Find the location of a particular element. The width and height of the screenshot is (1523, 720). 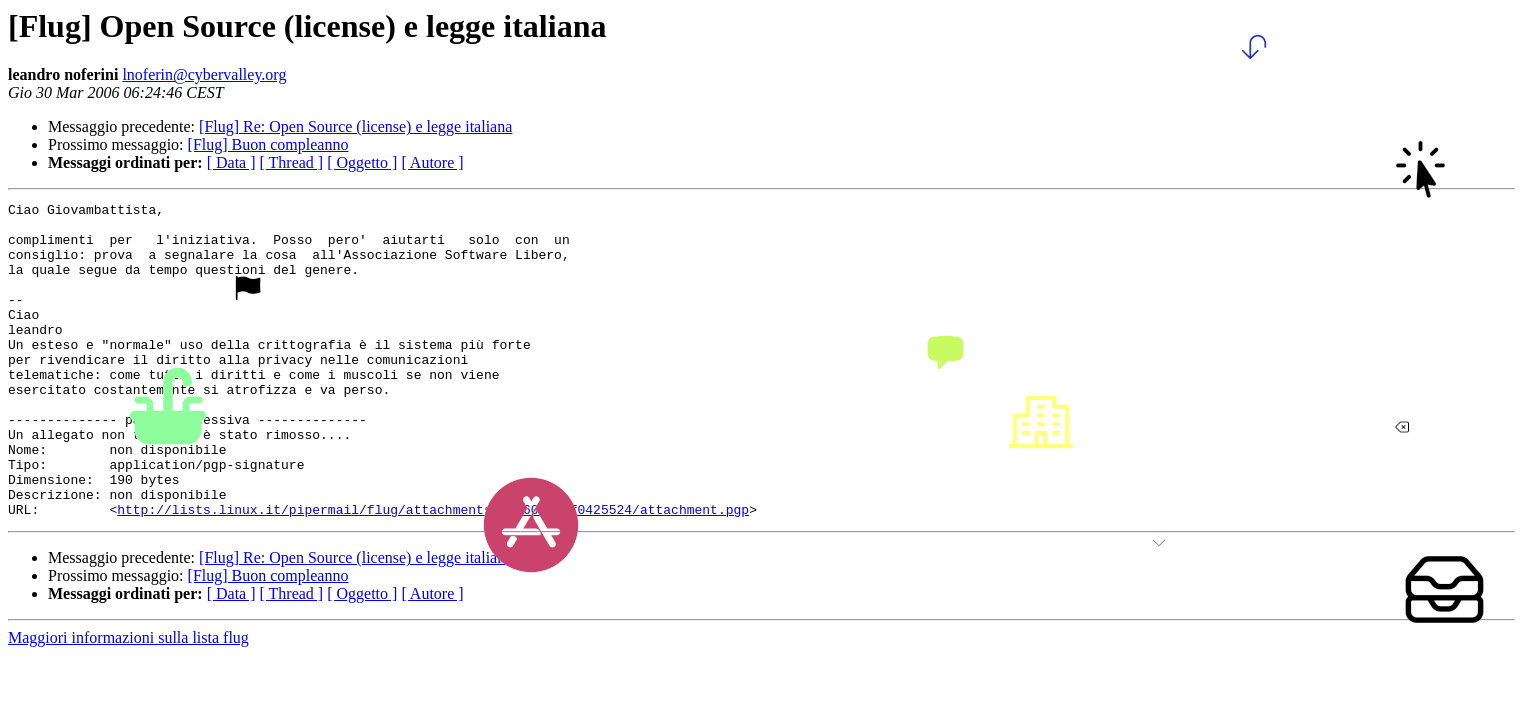

view apartment or residential listings is located at coordinates (1041, 422).